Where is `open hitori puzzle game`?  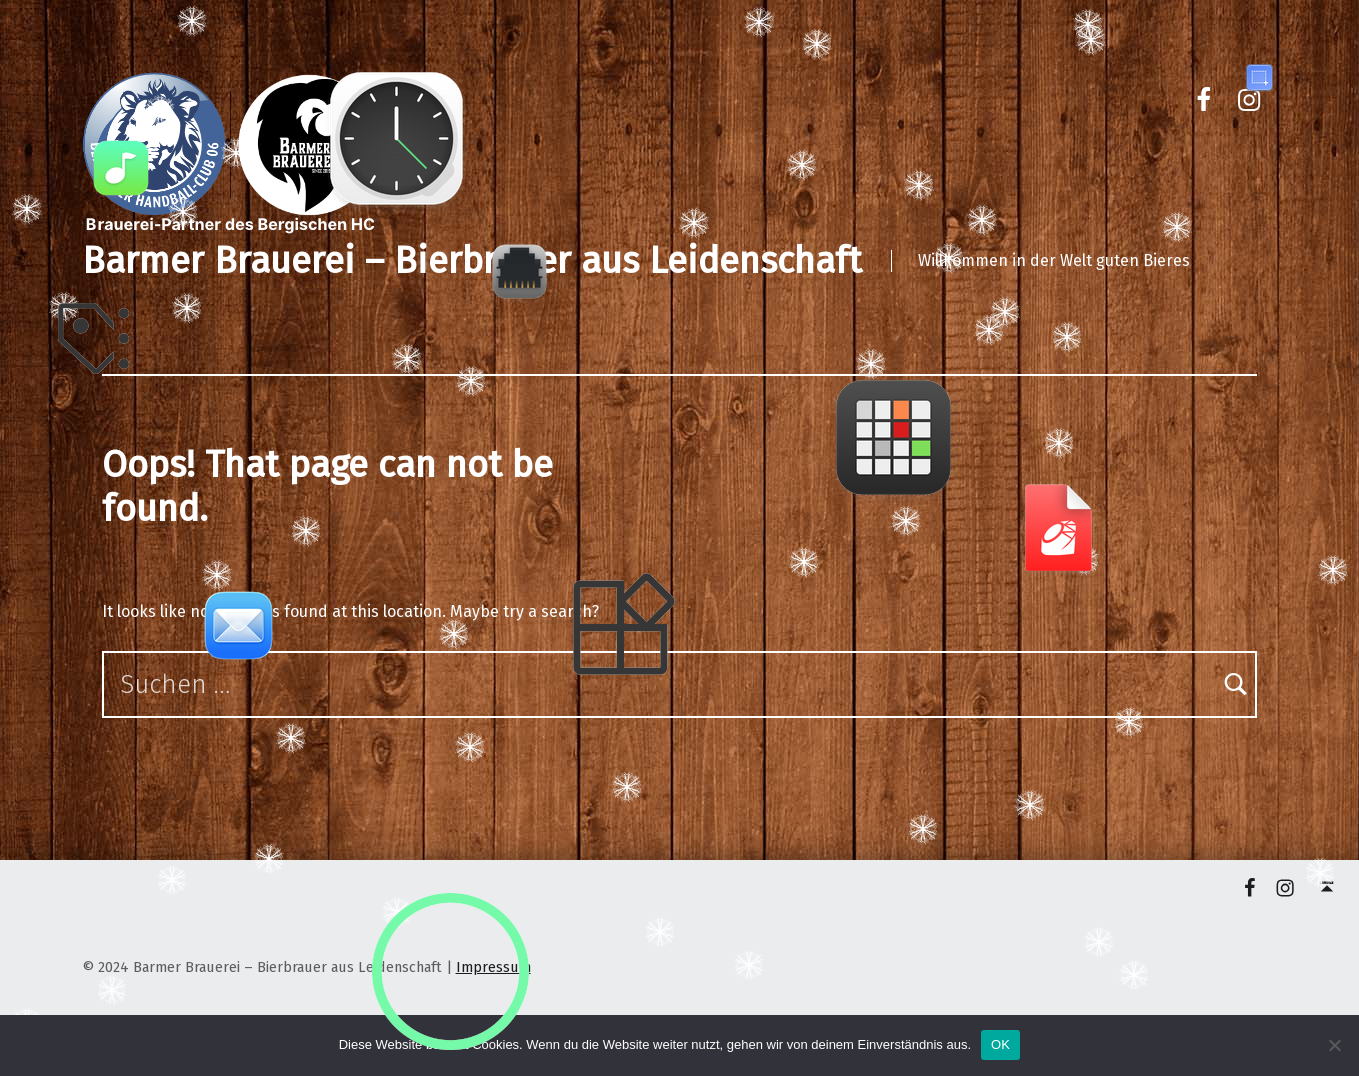
open hitori puzzle game is located at coordinates (893, 437).